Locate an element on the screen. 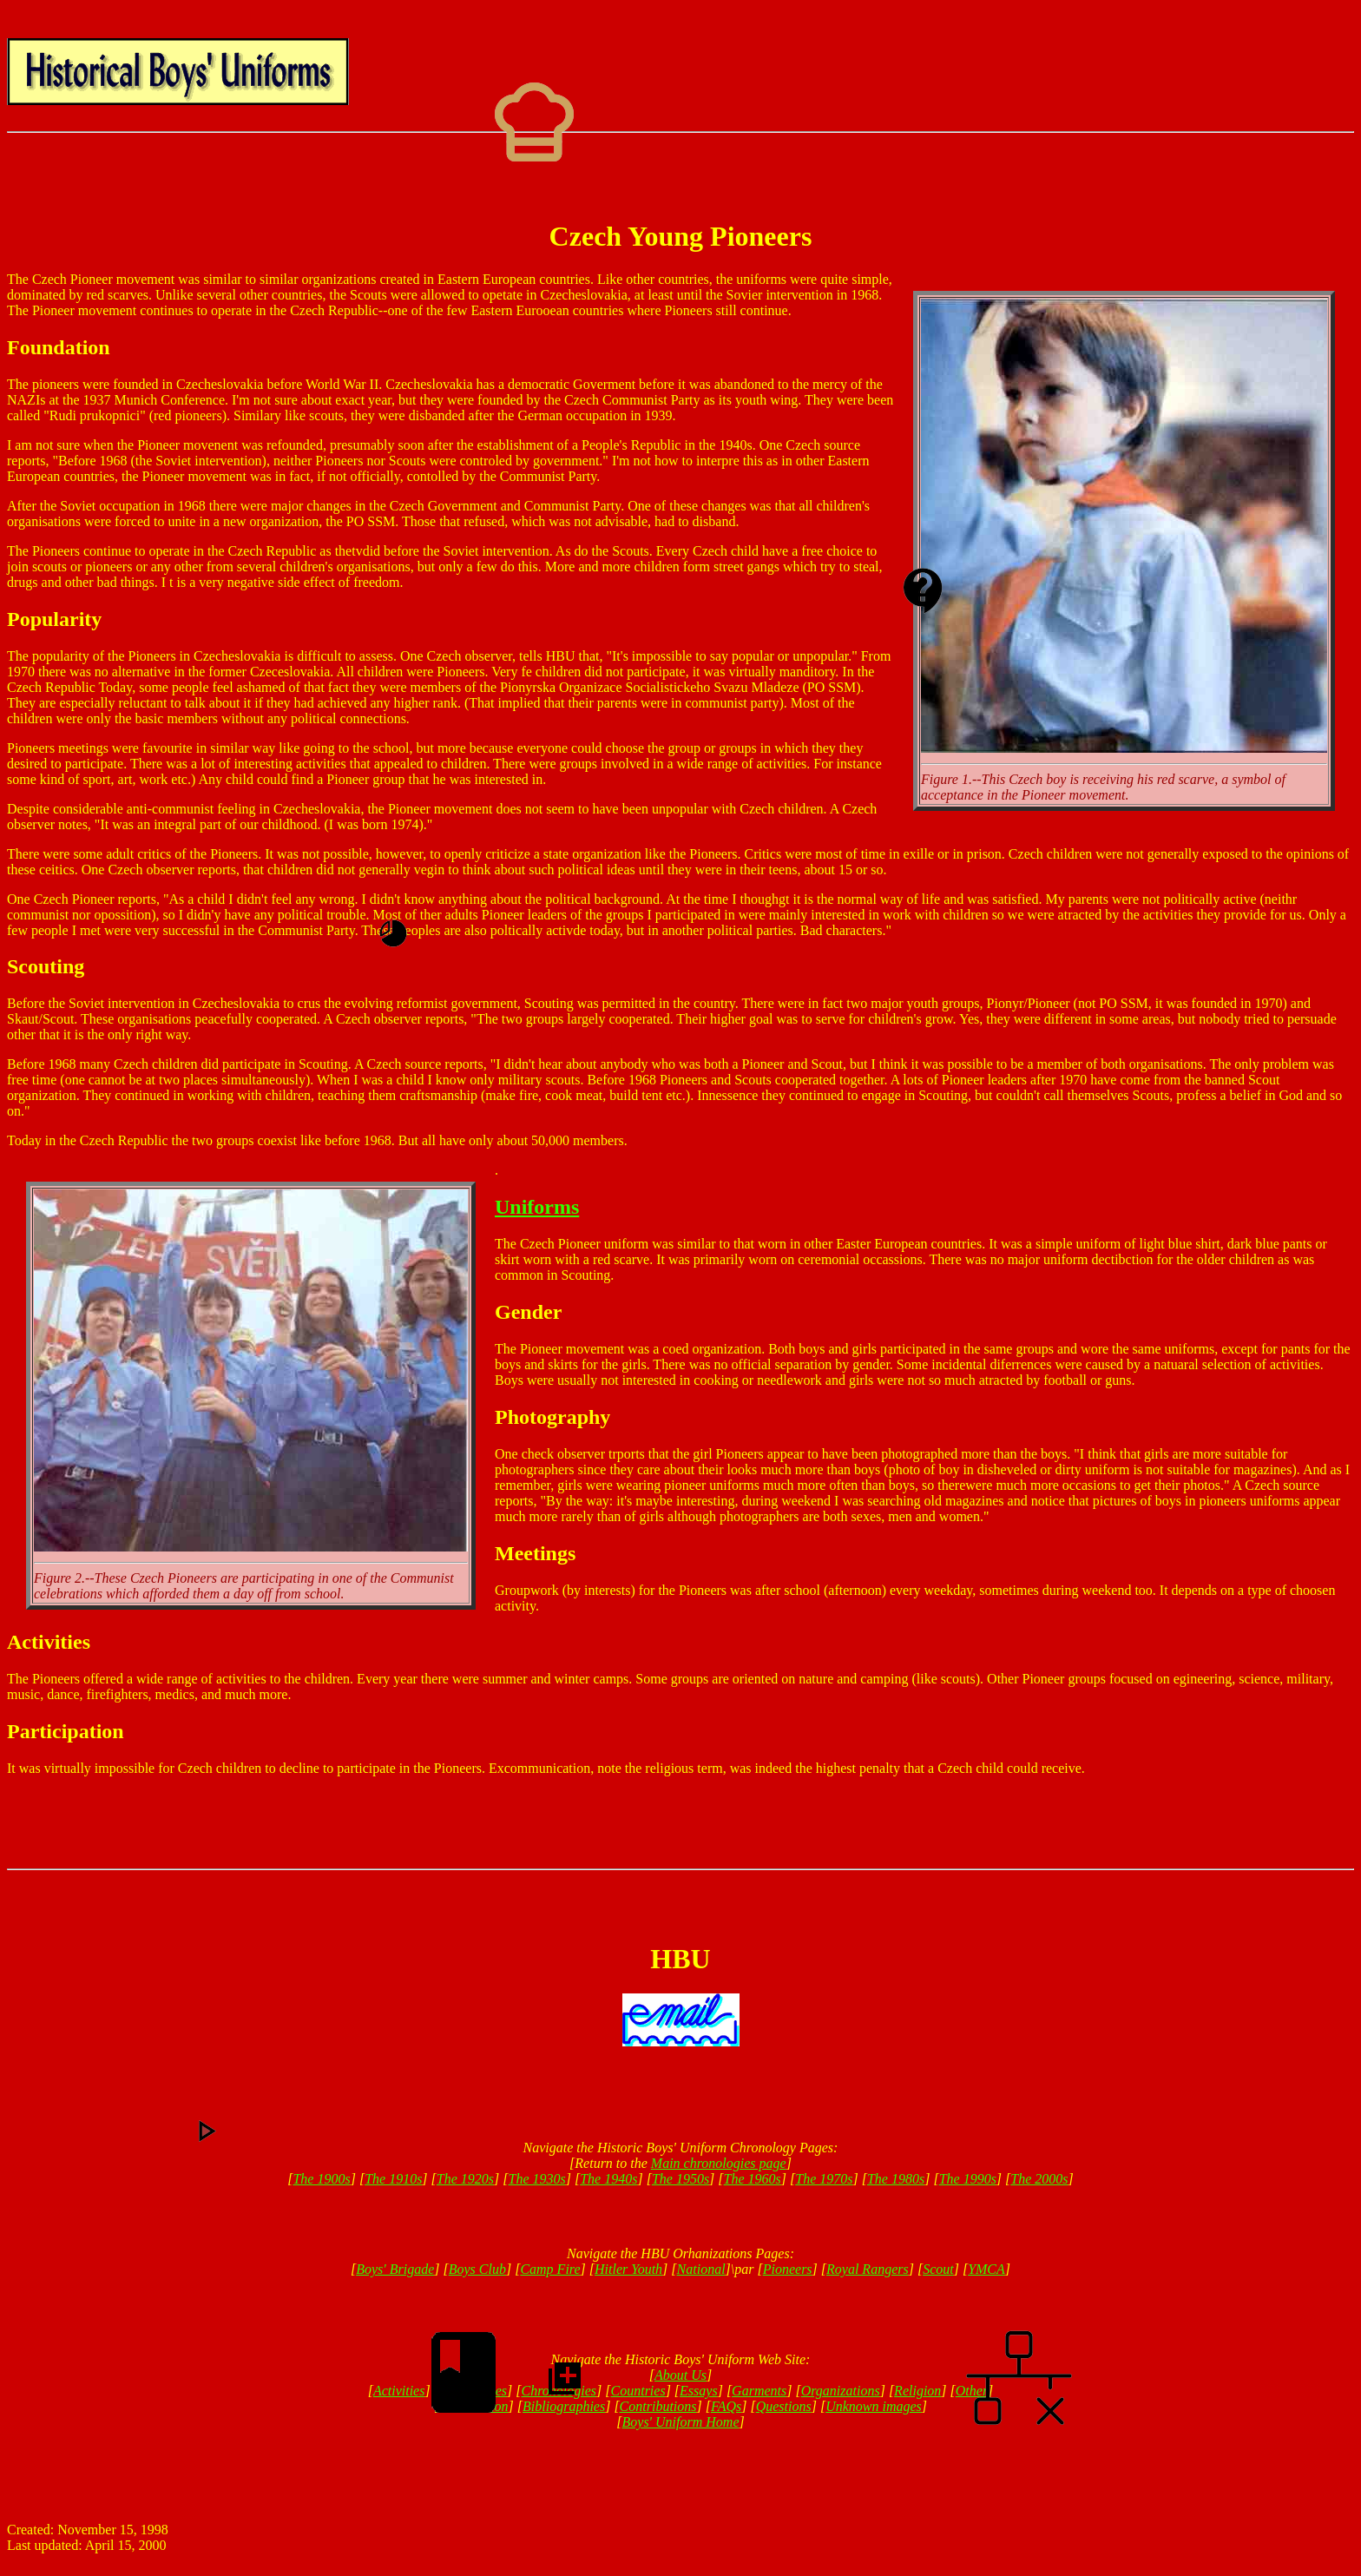 The image size is (1361, 2576). view analytics breakdown is located at coordinates (393, 933).